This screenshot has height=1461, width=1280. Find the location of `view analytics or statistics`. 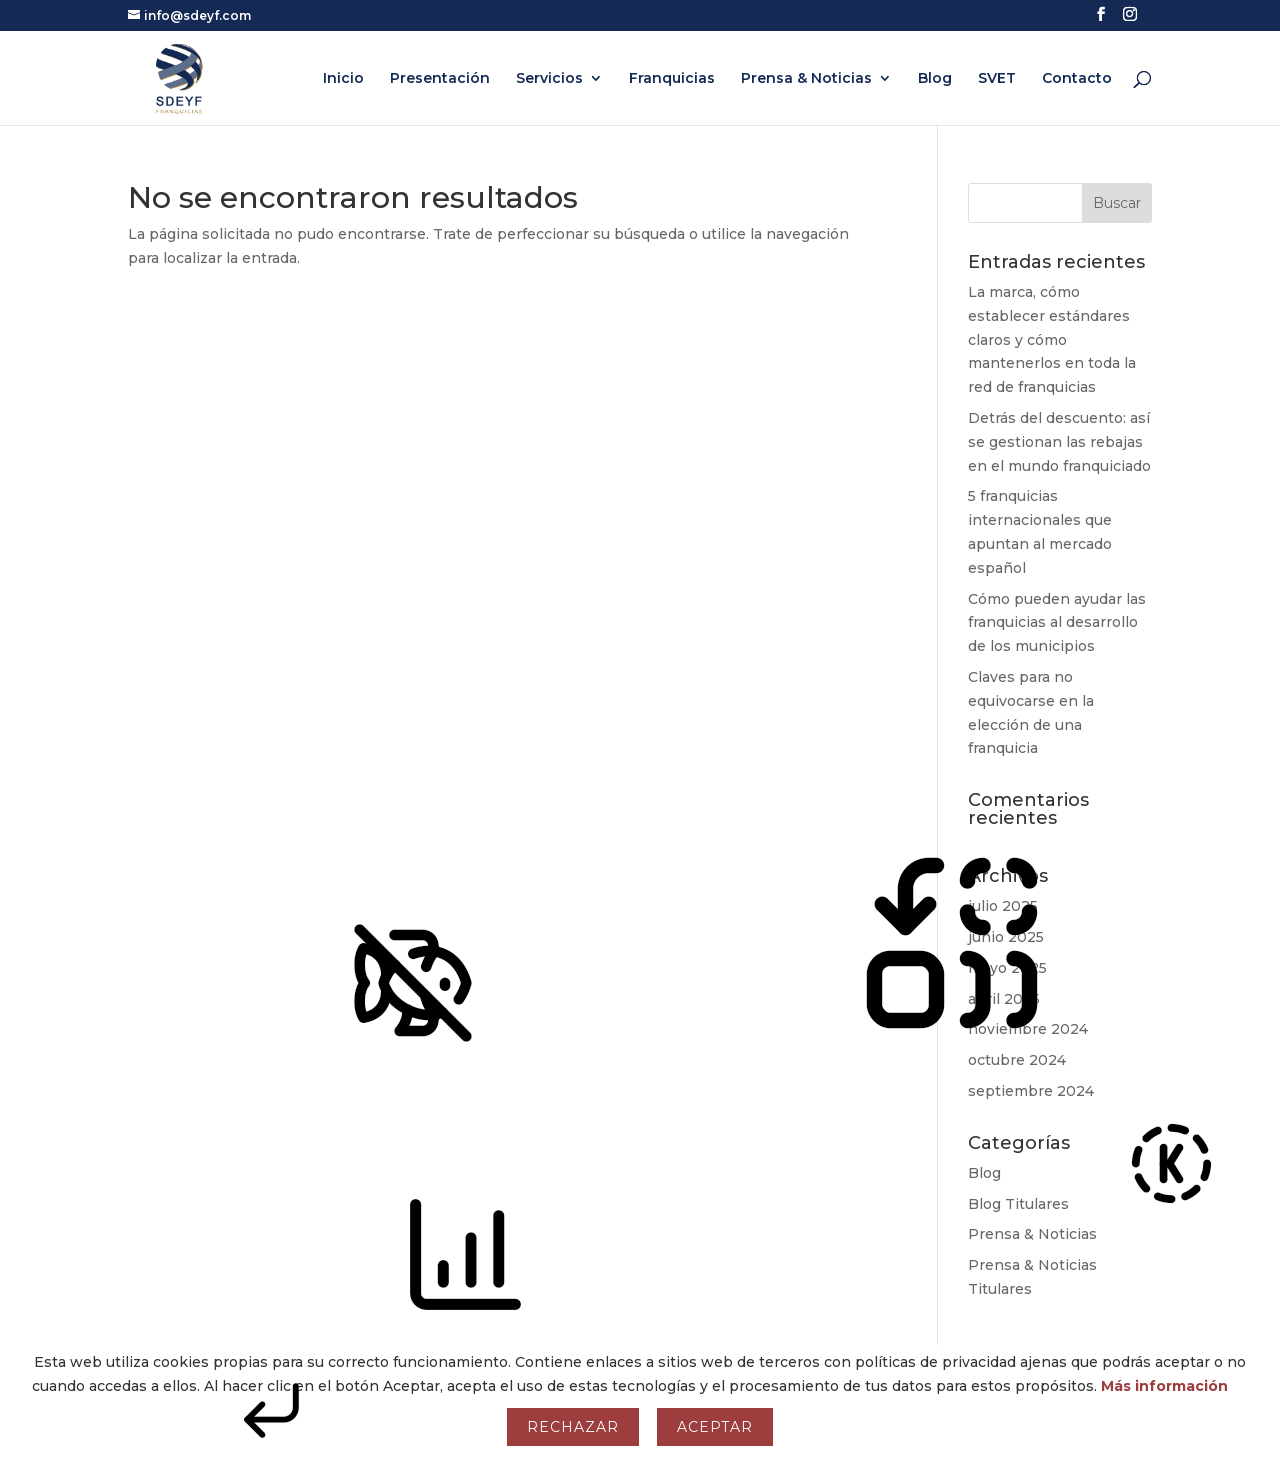

view analytics or statistics is located at coordinates (465, 1254).